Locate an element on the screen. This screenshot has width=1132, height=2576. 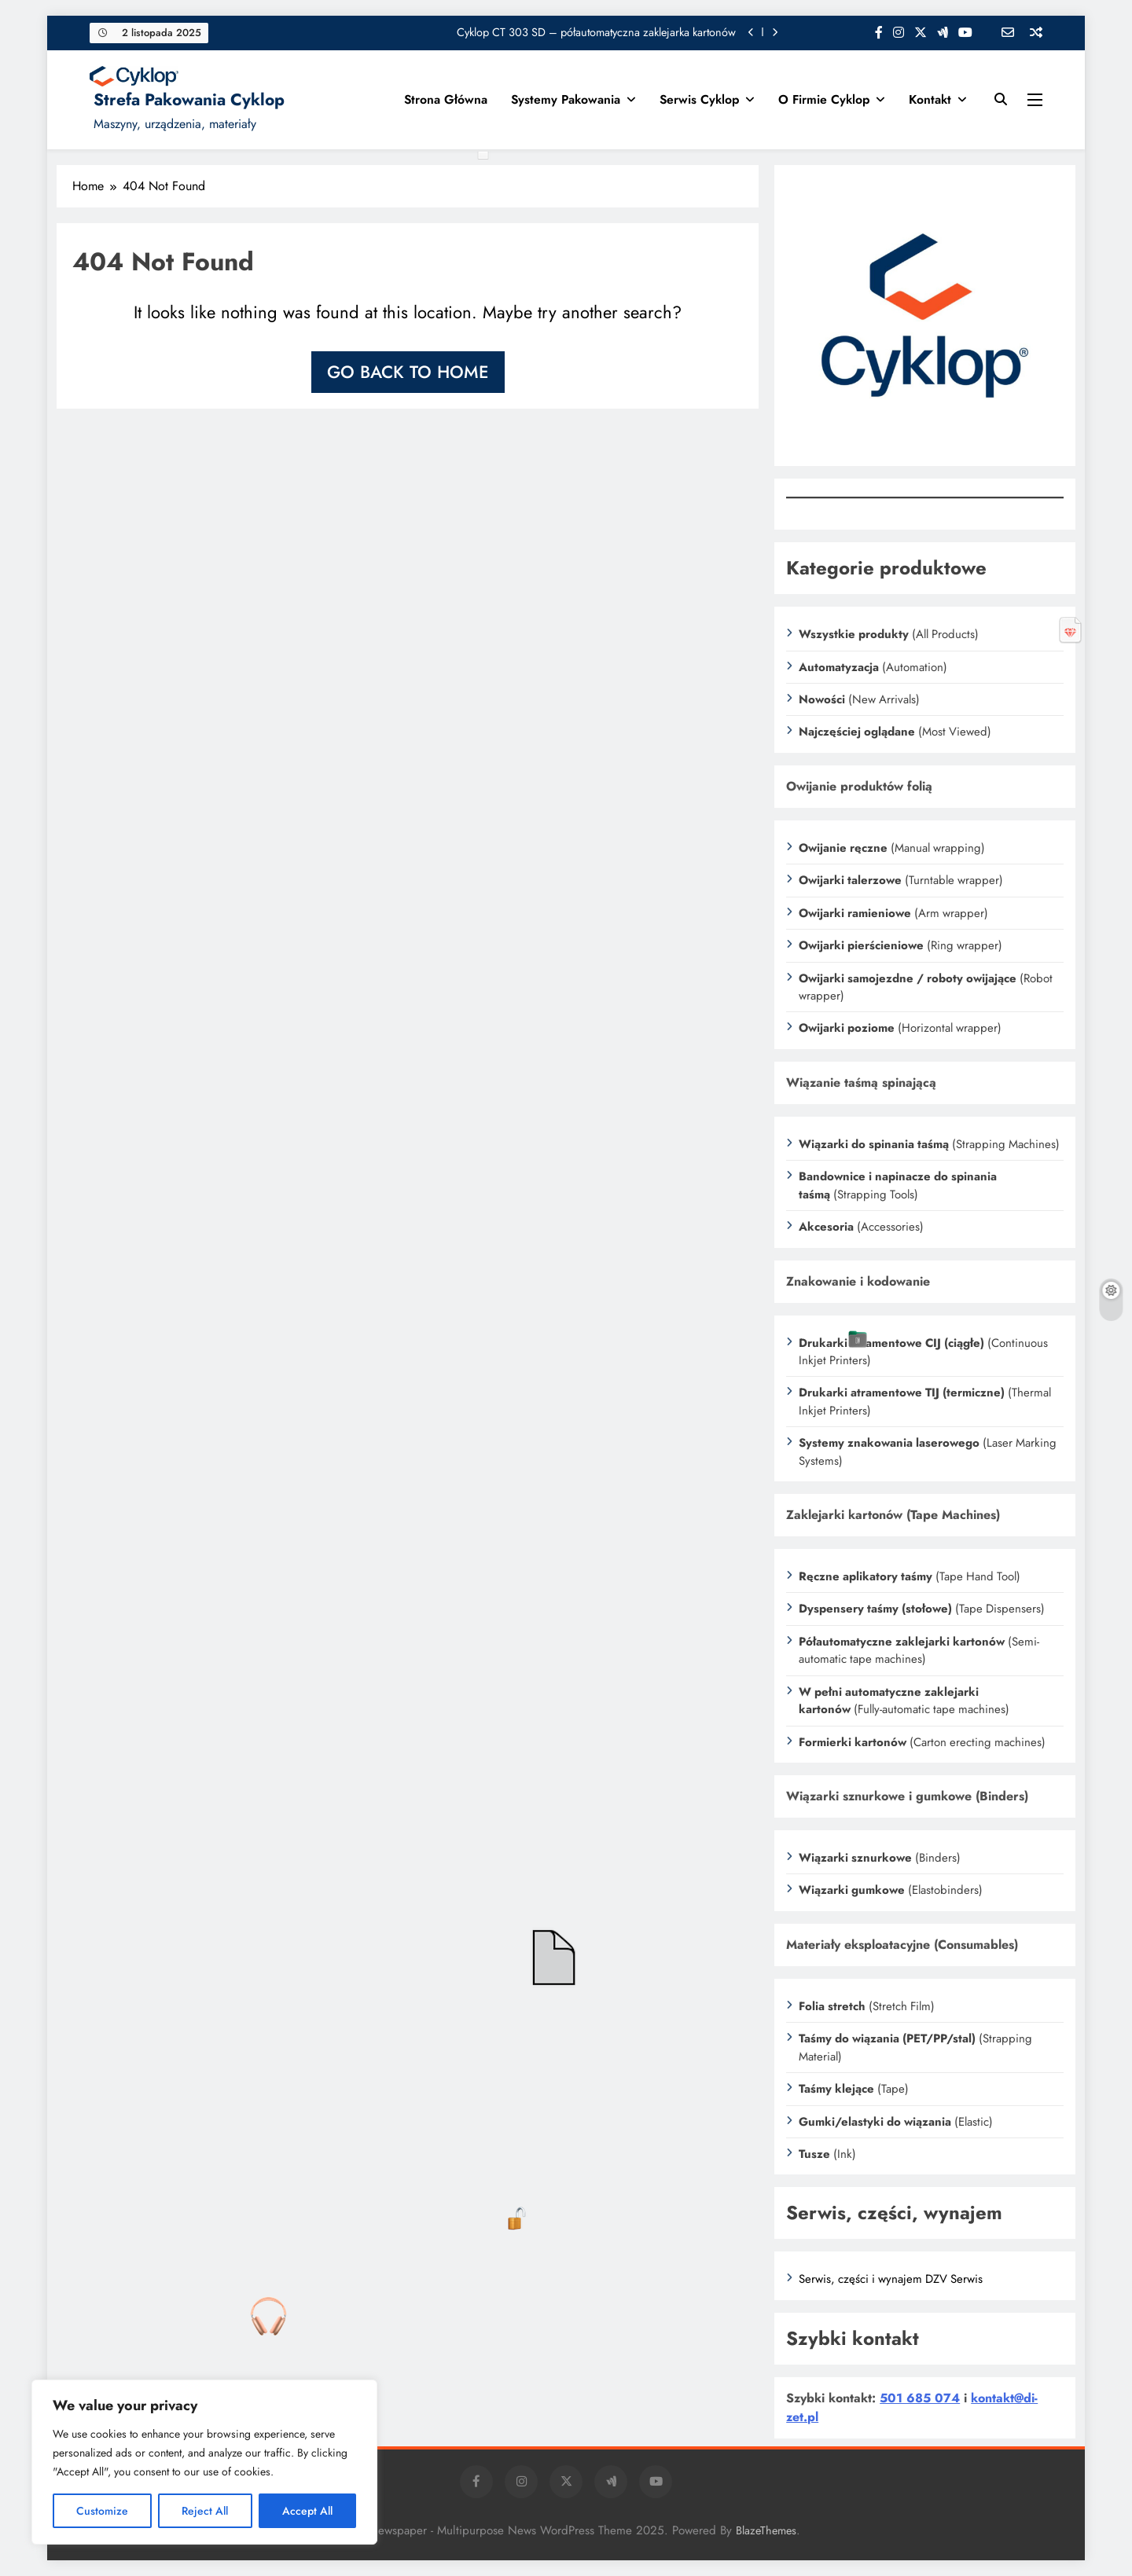
ruby programming language source file is located at coordinates (1070, 629).